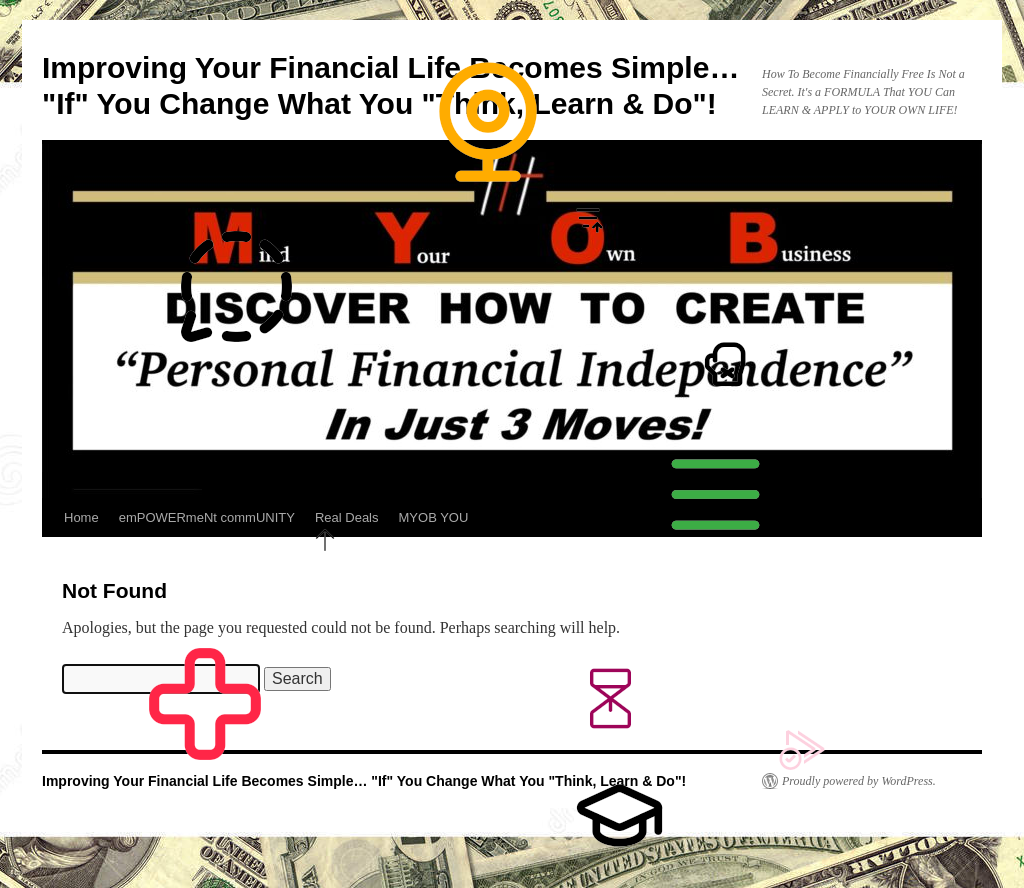 This screenshot has height=888, width=1024. What do you see at coordinates (588, 218) in the screenshot?
I see `sort items in ascending order` at bounding box center [588, 218].